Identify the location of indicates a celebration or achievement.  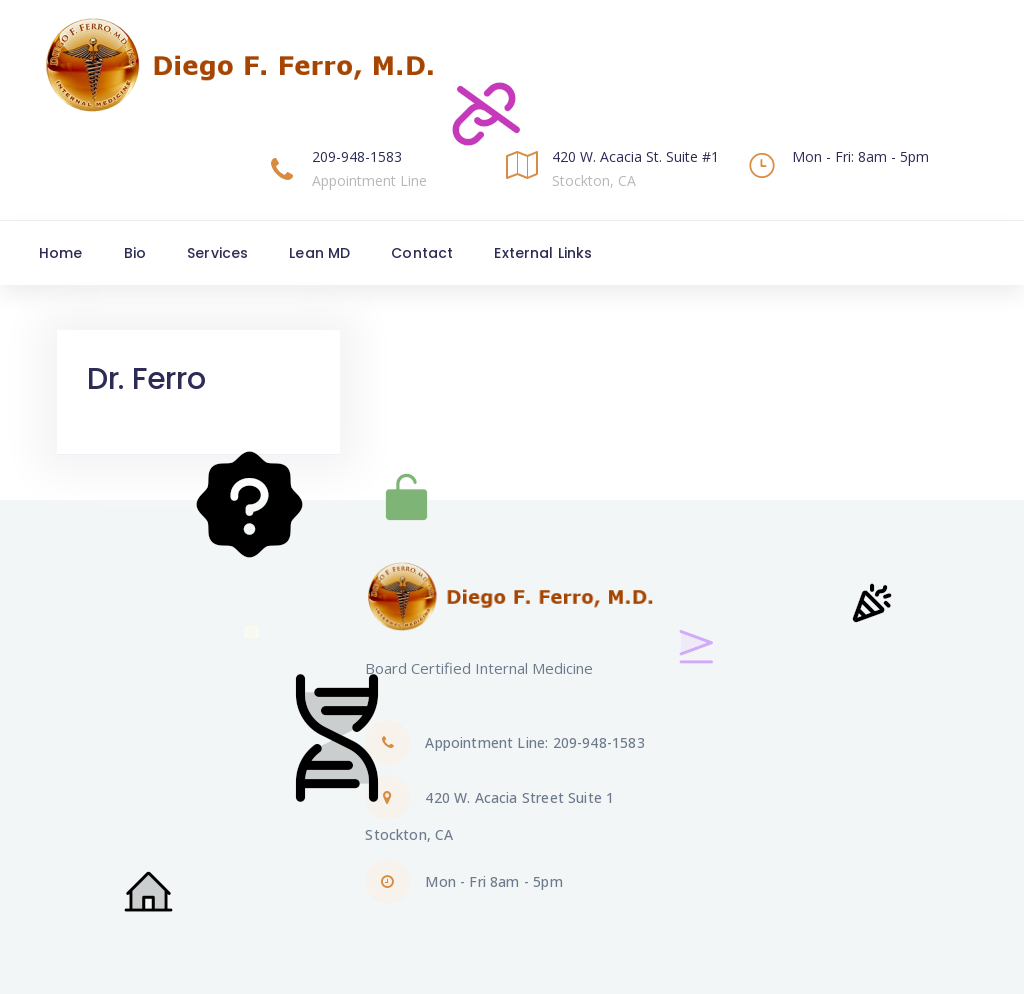
(870, 605).